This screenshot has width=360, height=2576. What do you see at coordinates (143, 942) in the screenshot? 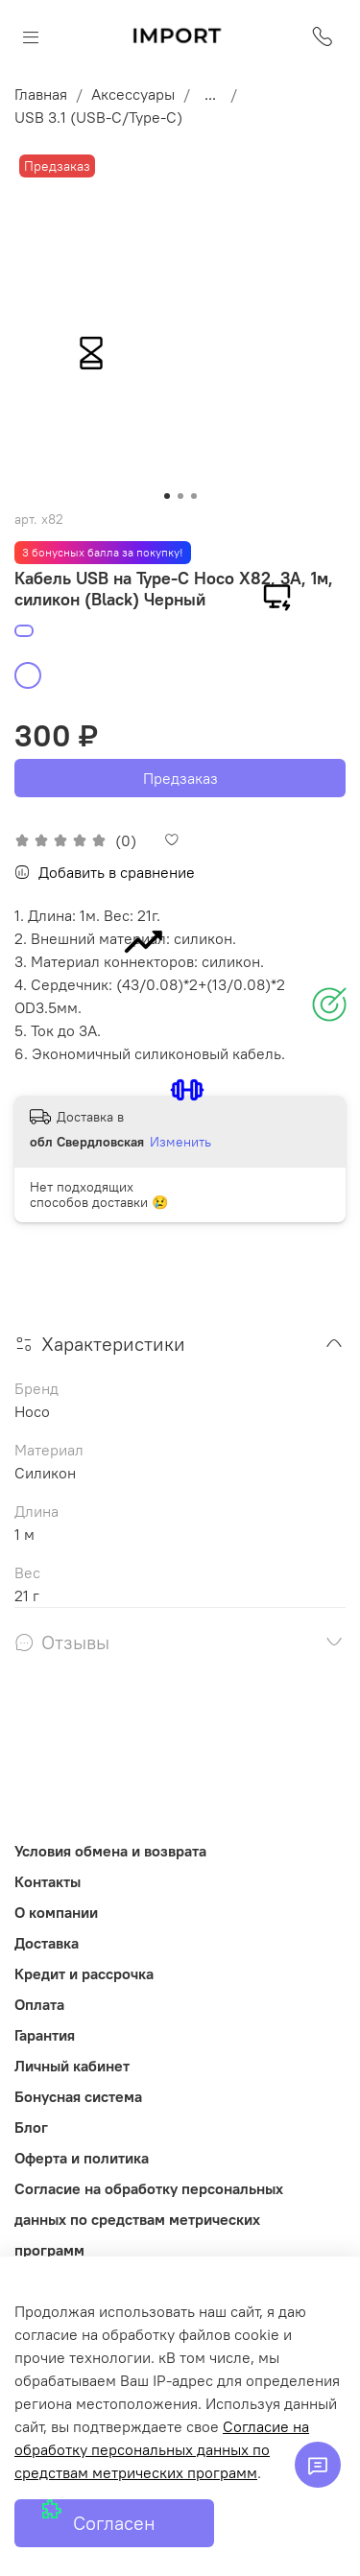
I see `view trending or popular content` at bounding box center [143, 942].